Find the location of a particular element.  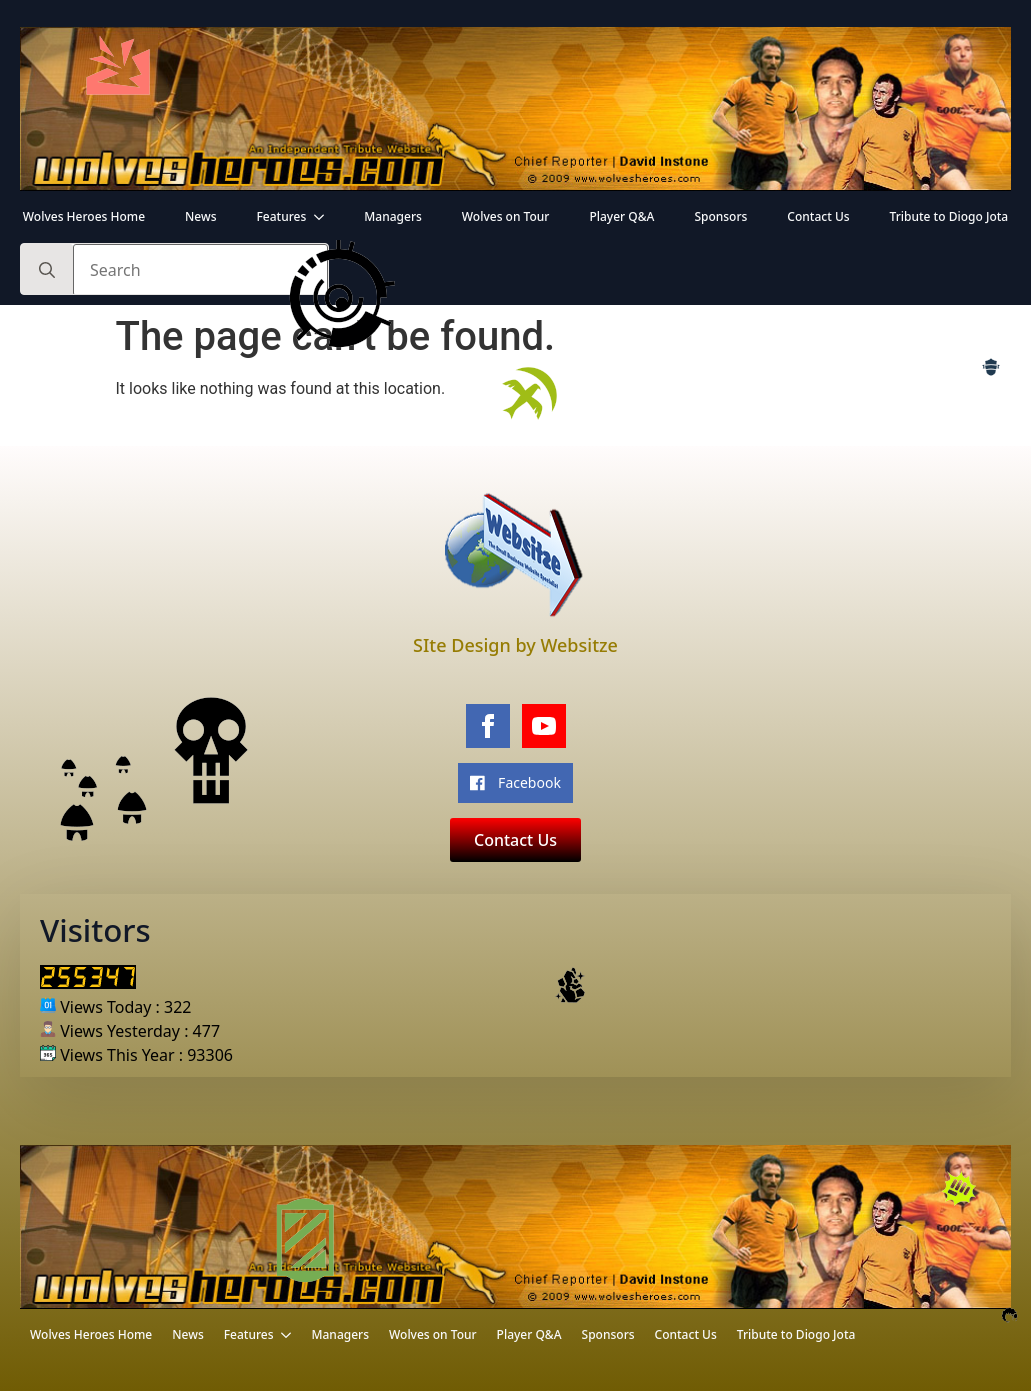

trigger a punch or melee attack action is located at coordinates (959, 1188).